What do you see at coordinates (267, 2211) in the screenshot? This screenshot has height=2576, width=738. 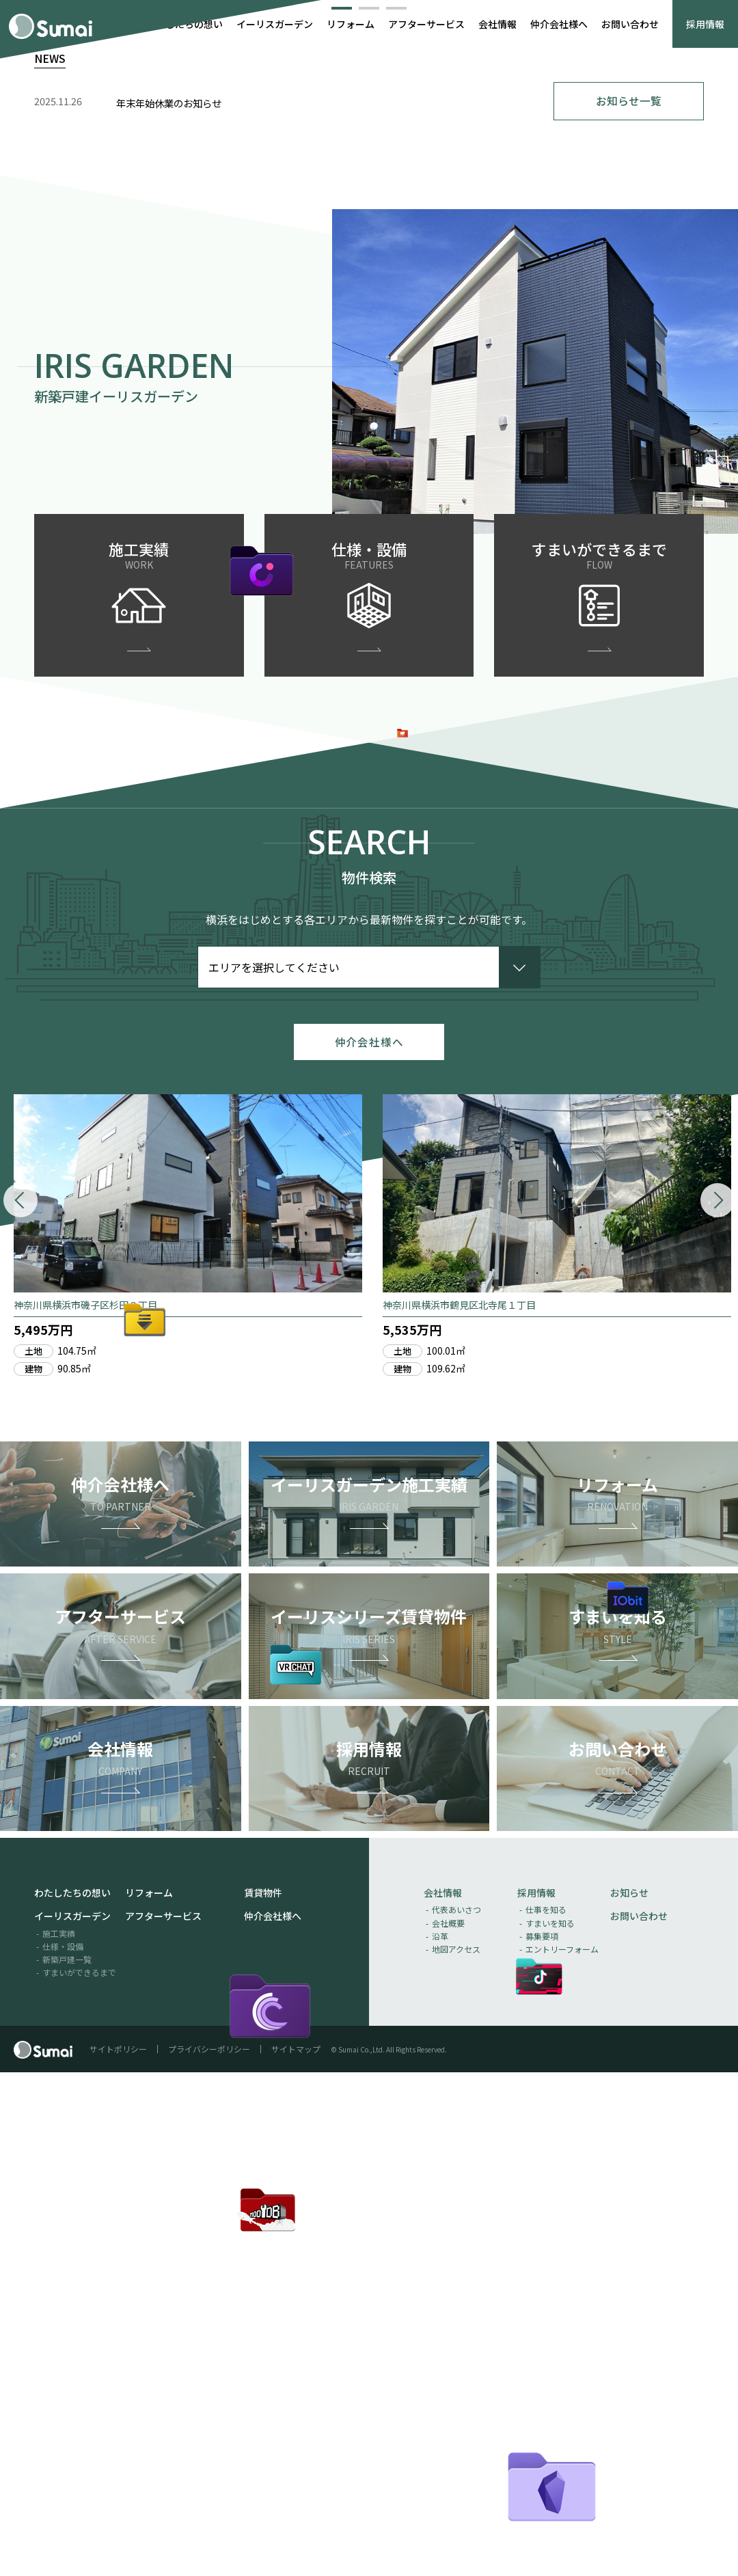 I see `open moddb game mods folder` at bounding box center [267, 2211].